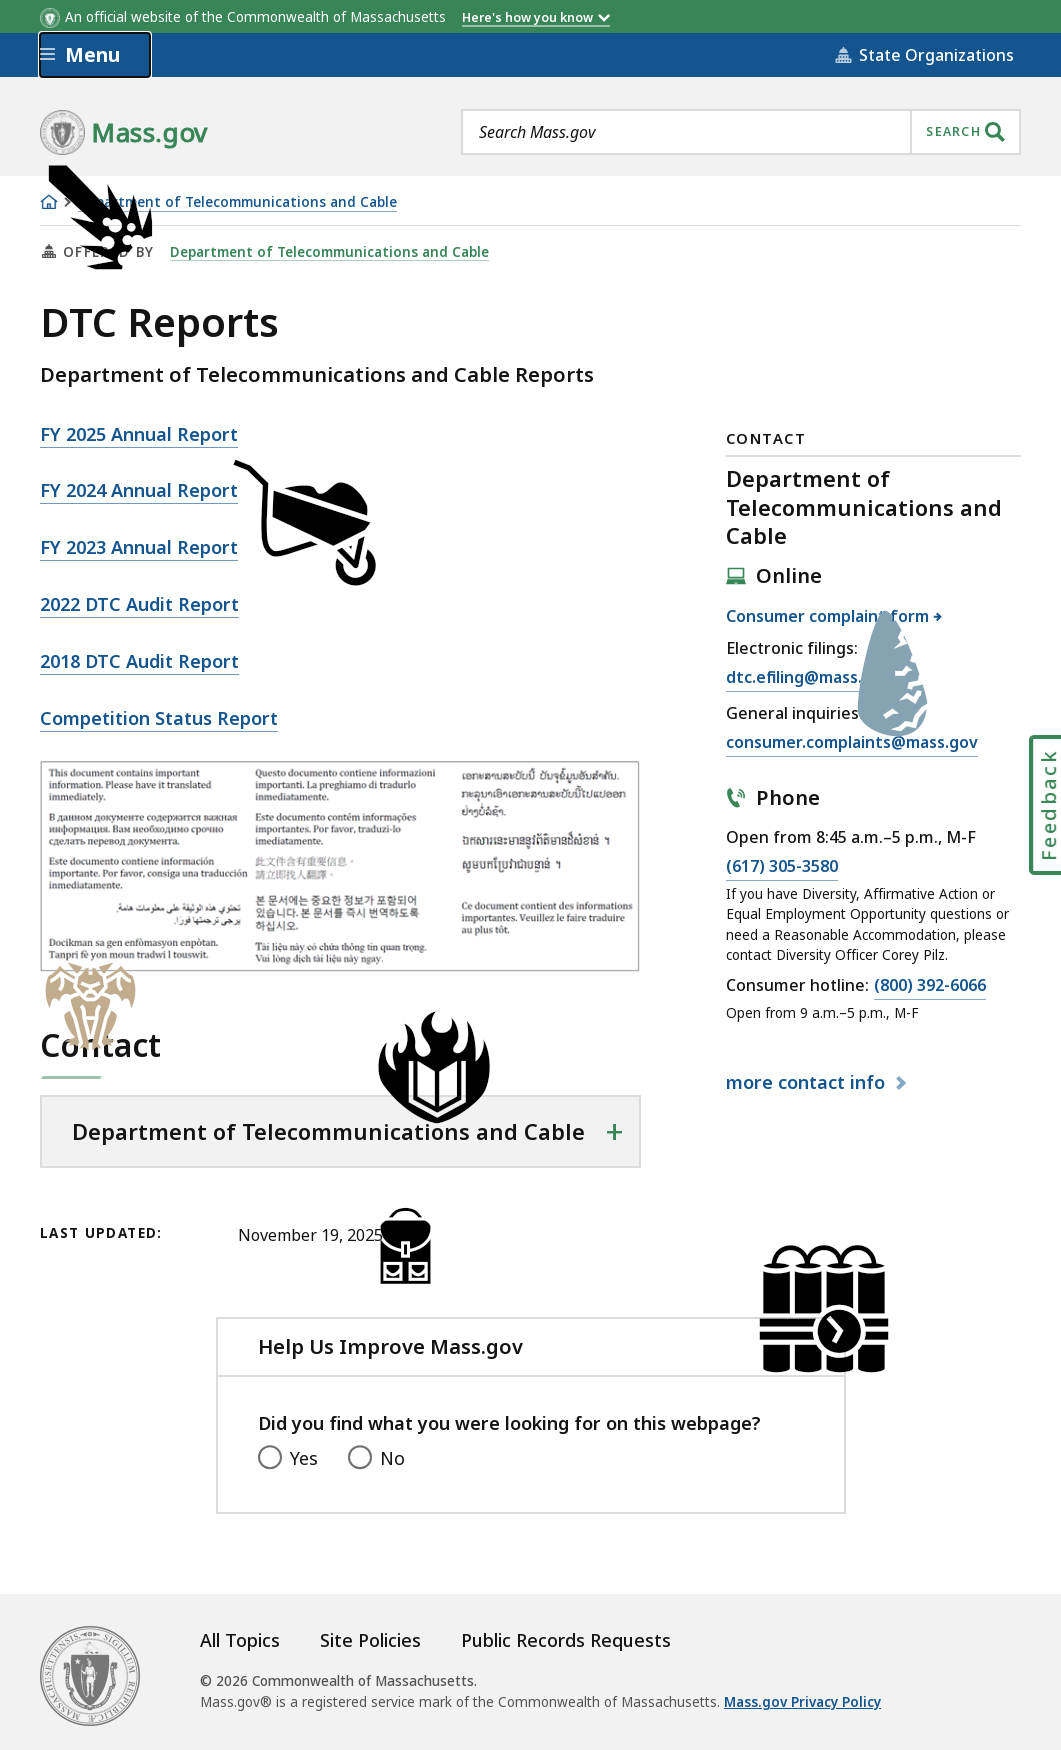 The image size is (1061, 1750). Describe the element at coordinates (405, 1245) in the screenshot. I see `access your inventory or stored items` at that location.